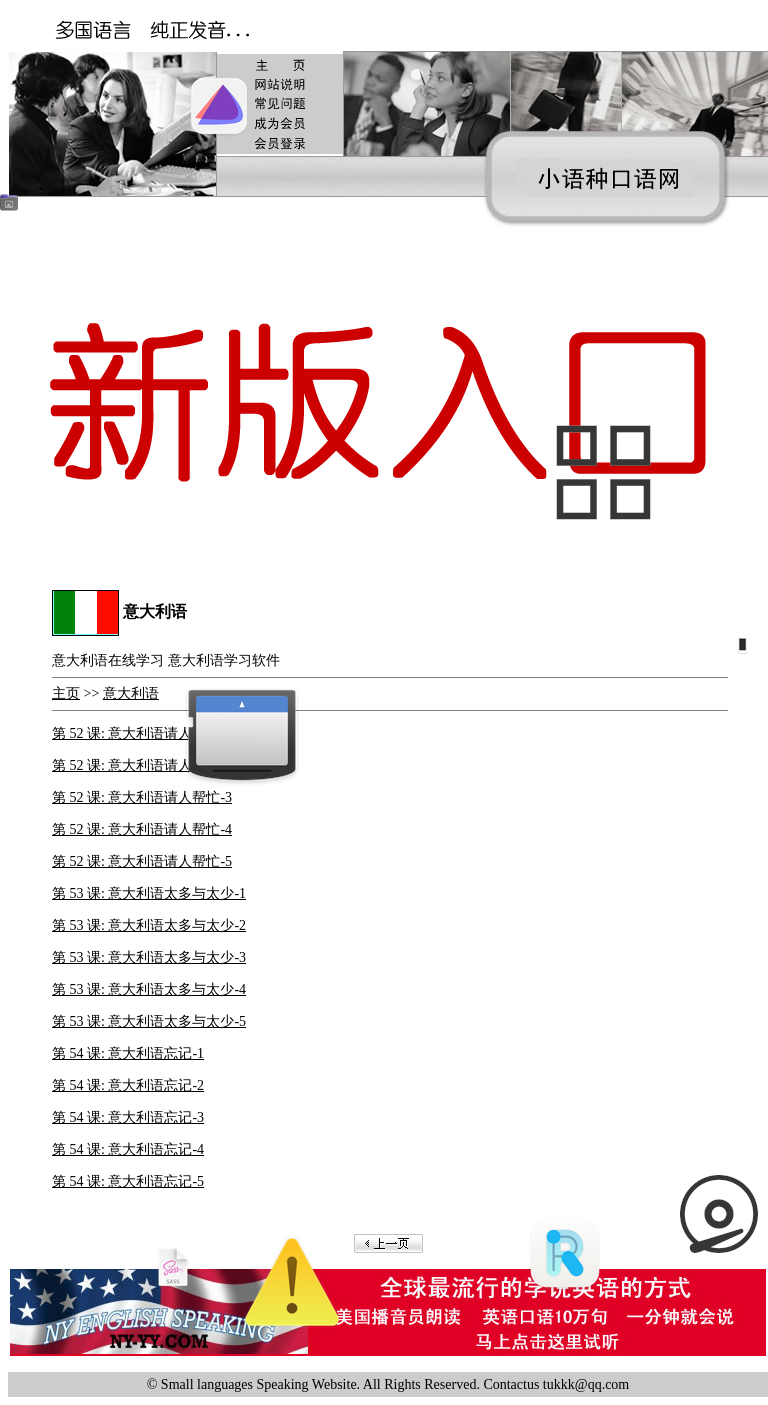 The height and width of the screenshot is (1405, 768). What do you see at coordinates (242, 736) in the screenshot?
I see `compact flash memory card device` at bounding box center [242, 736].